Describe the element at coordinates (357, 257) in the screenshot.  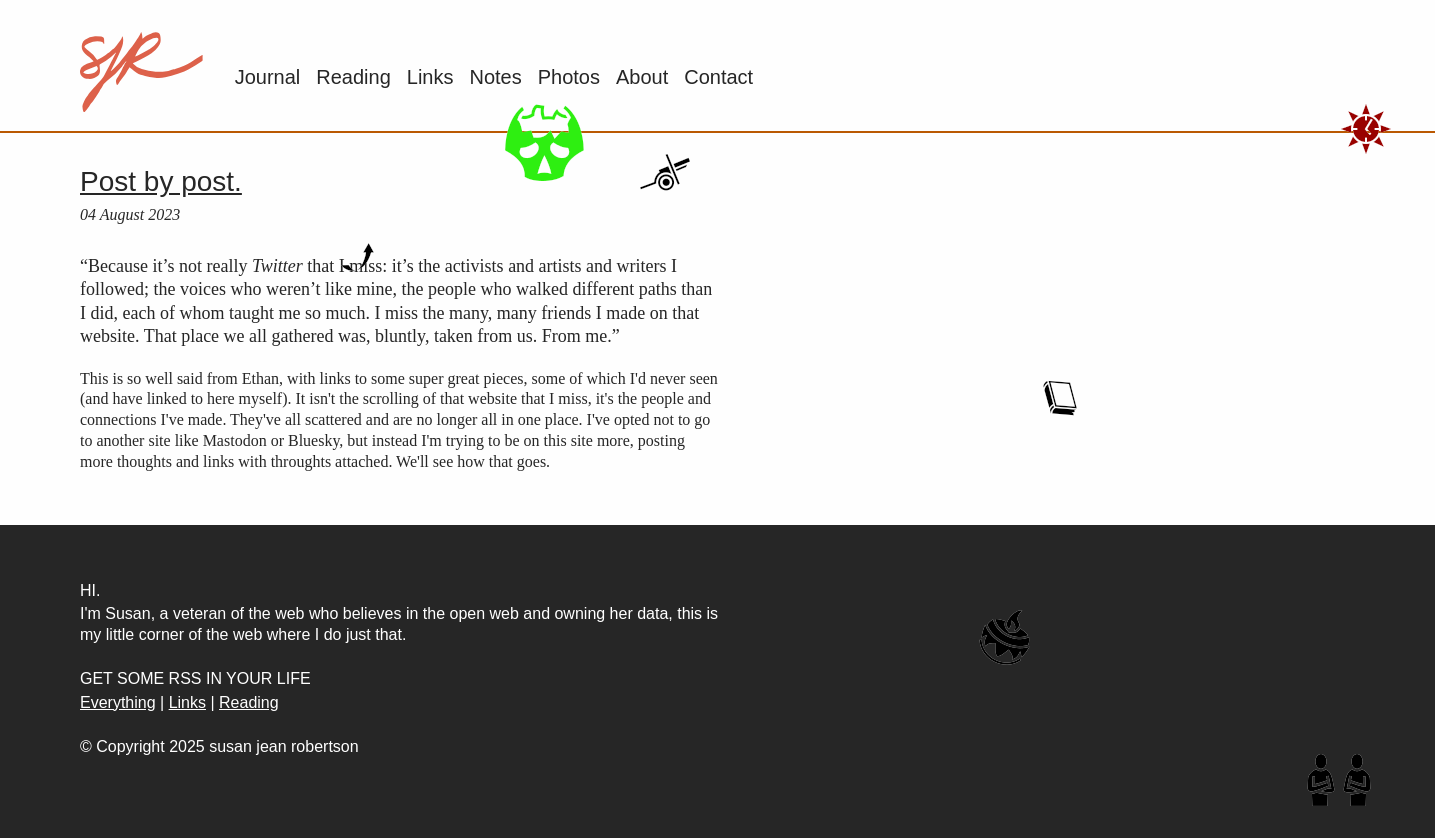
I see `perform an underhand throw or toss action` at that location.